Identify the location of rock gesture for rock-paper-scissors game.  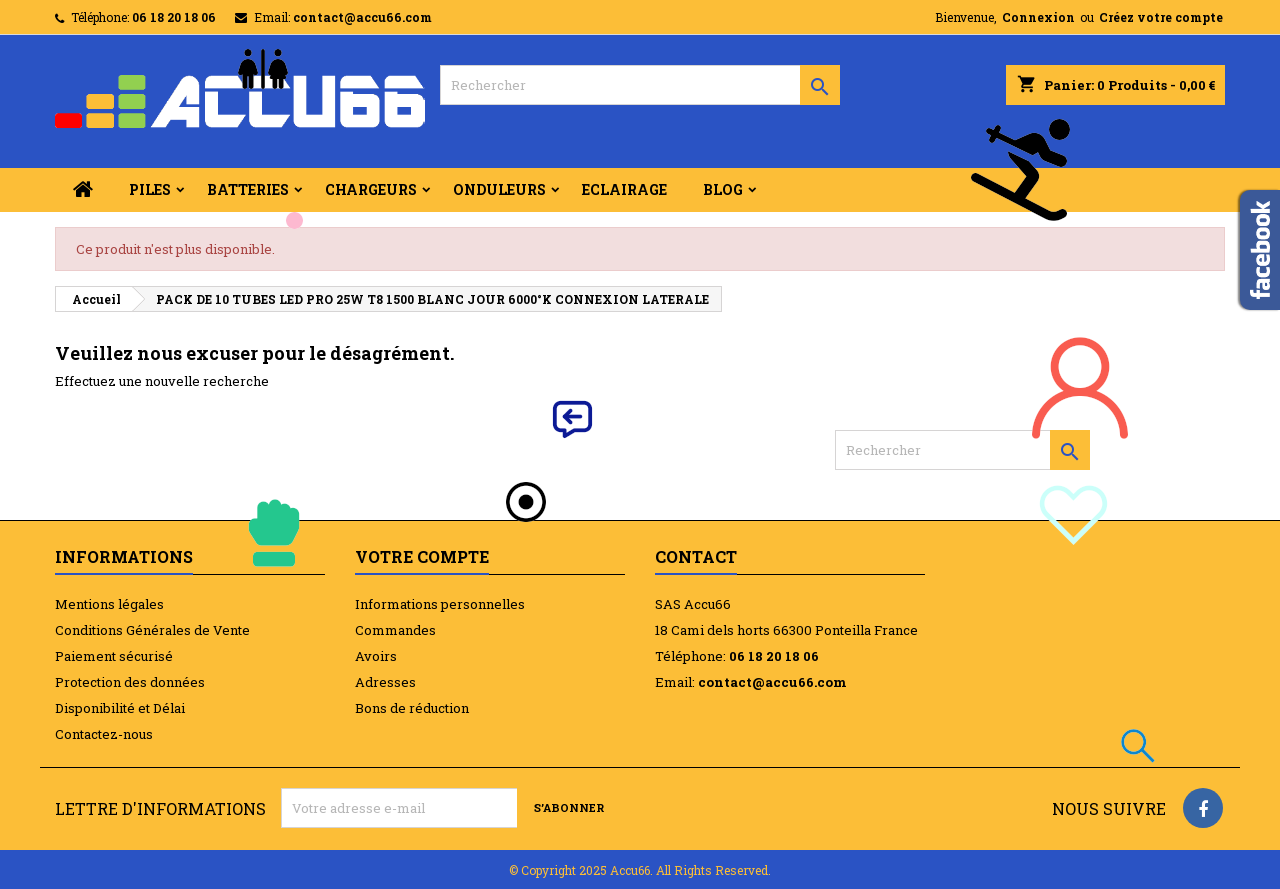
(274, 533).